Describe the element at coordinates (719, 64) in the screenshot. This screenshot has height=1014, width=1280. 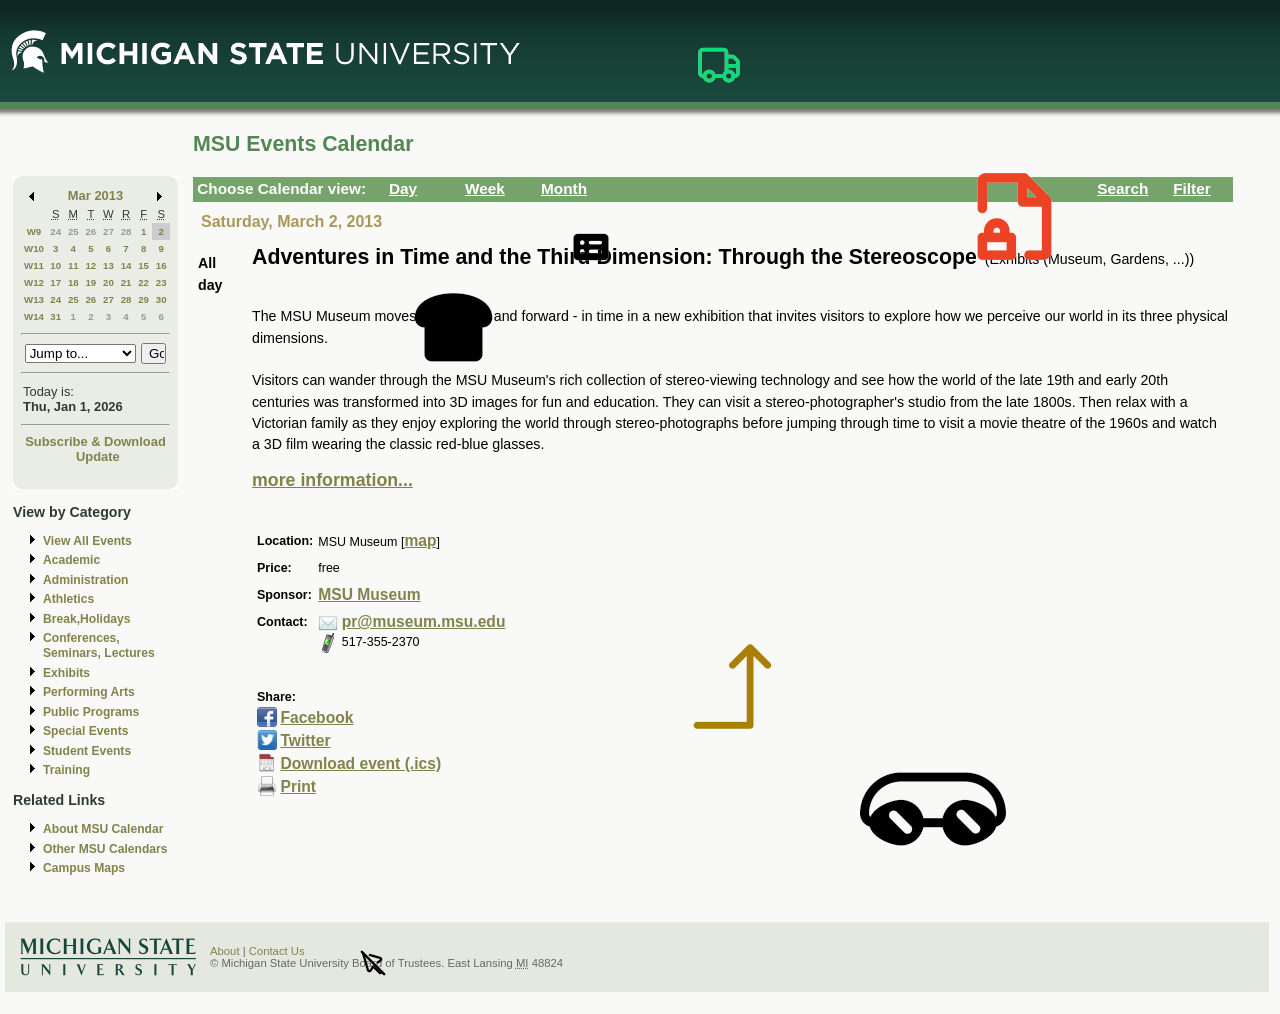
I see `track your delivery or shipment` at that location.